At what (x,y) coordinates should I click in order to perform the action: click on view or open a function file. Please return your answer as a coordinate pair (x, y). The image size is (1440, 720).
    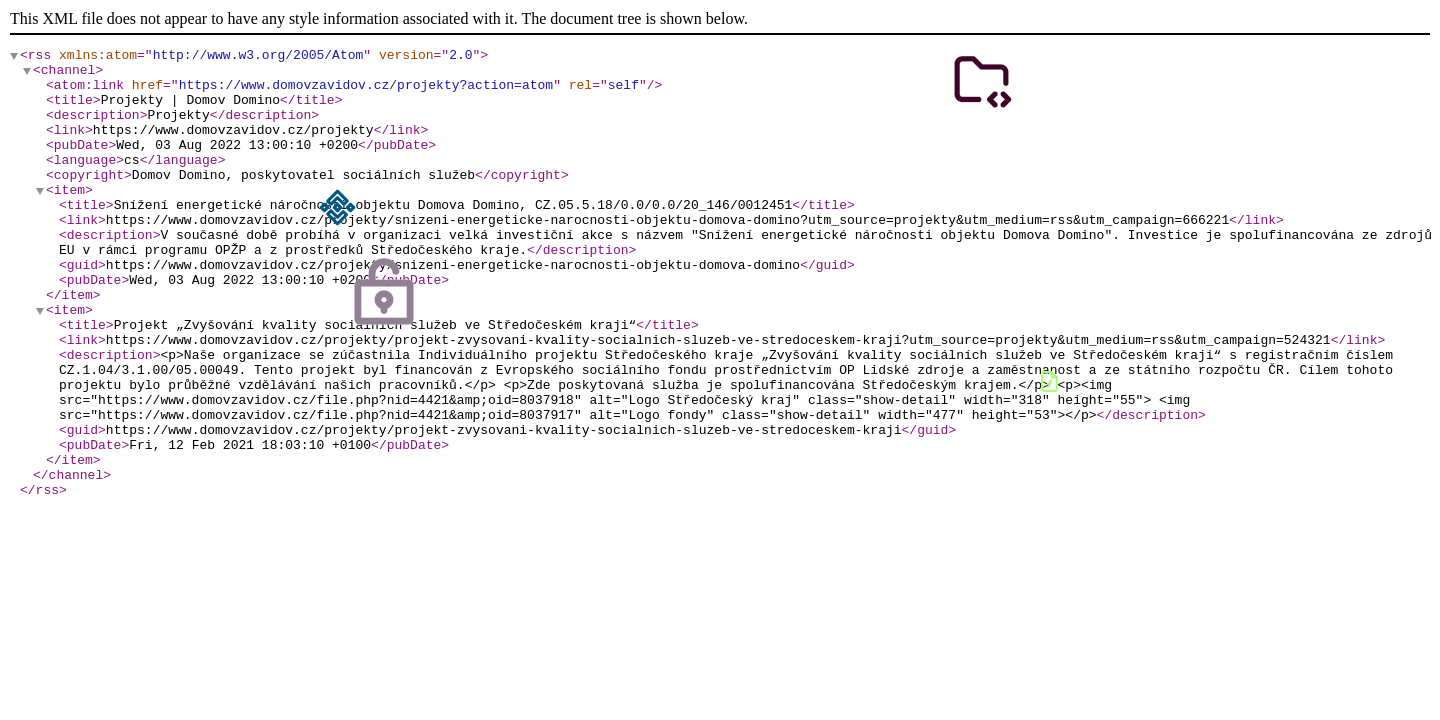
    Looking at the image, I should click on (1049, 381).